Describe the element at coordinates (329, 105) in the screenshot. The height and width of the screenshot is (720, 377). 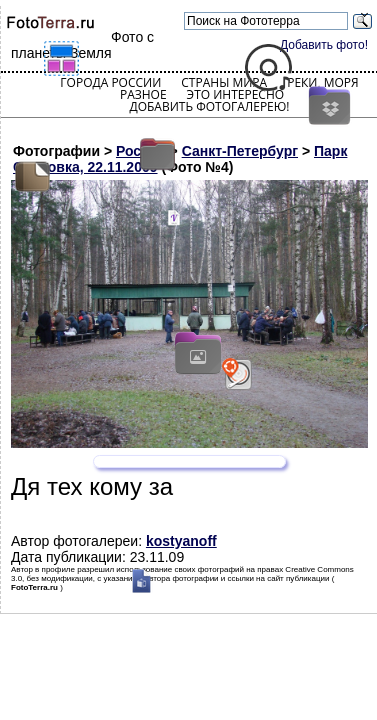
I see `open your Dropbox synced folder` at that location.